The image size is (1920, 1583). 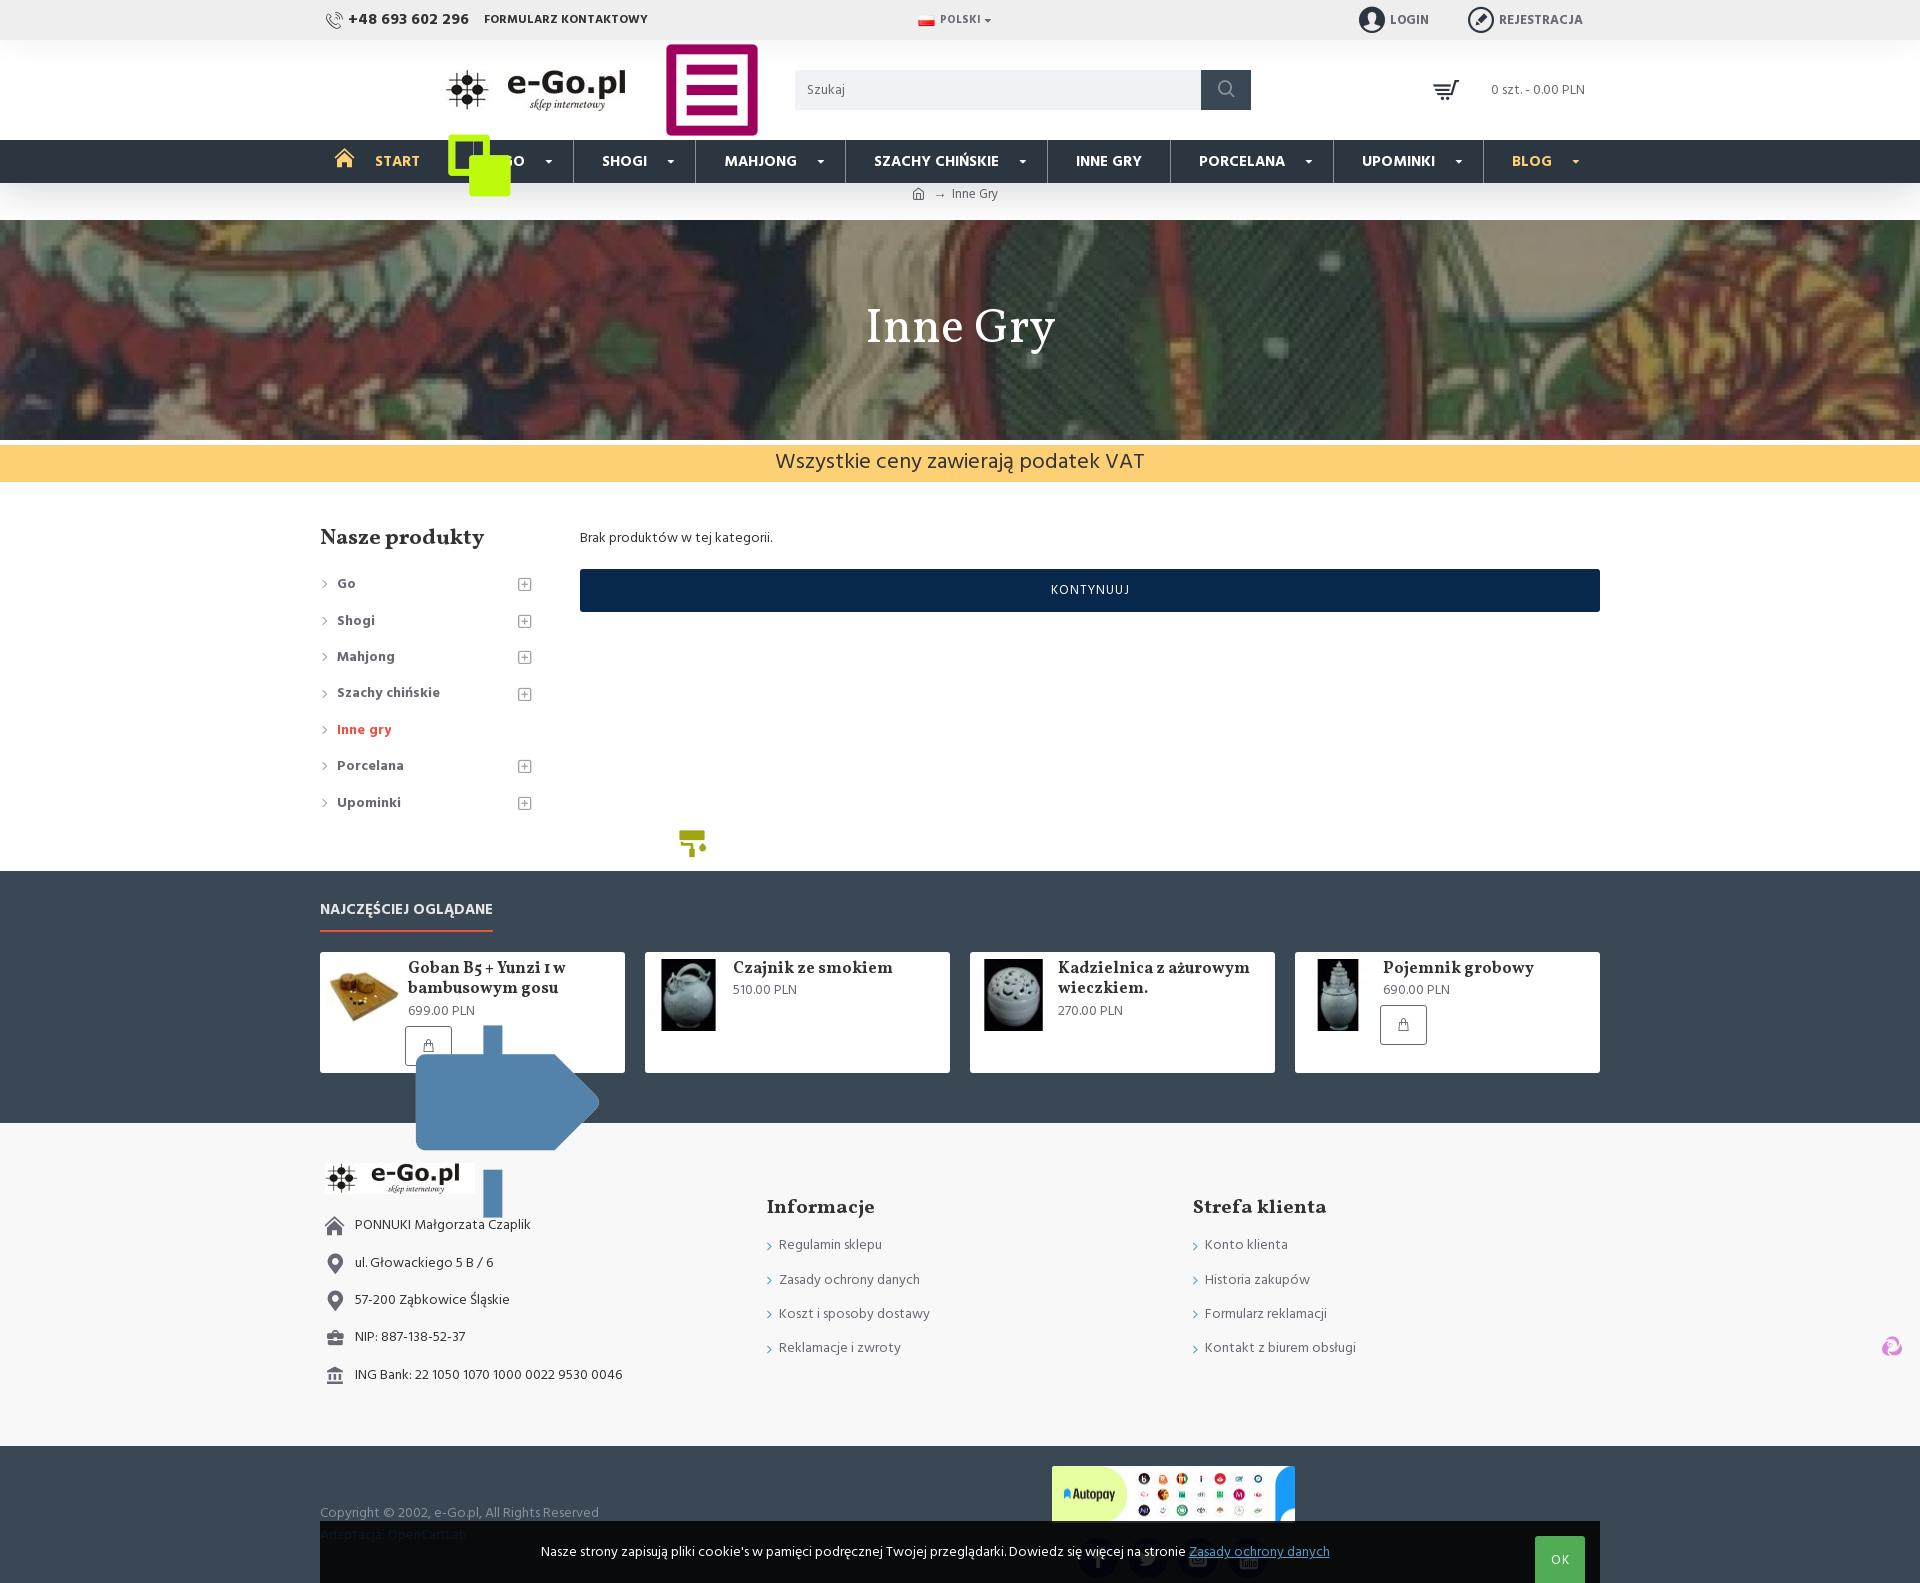 I want to click on FerretDB brand logo, so click(x=1892, y=1346).